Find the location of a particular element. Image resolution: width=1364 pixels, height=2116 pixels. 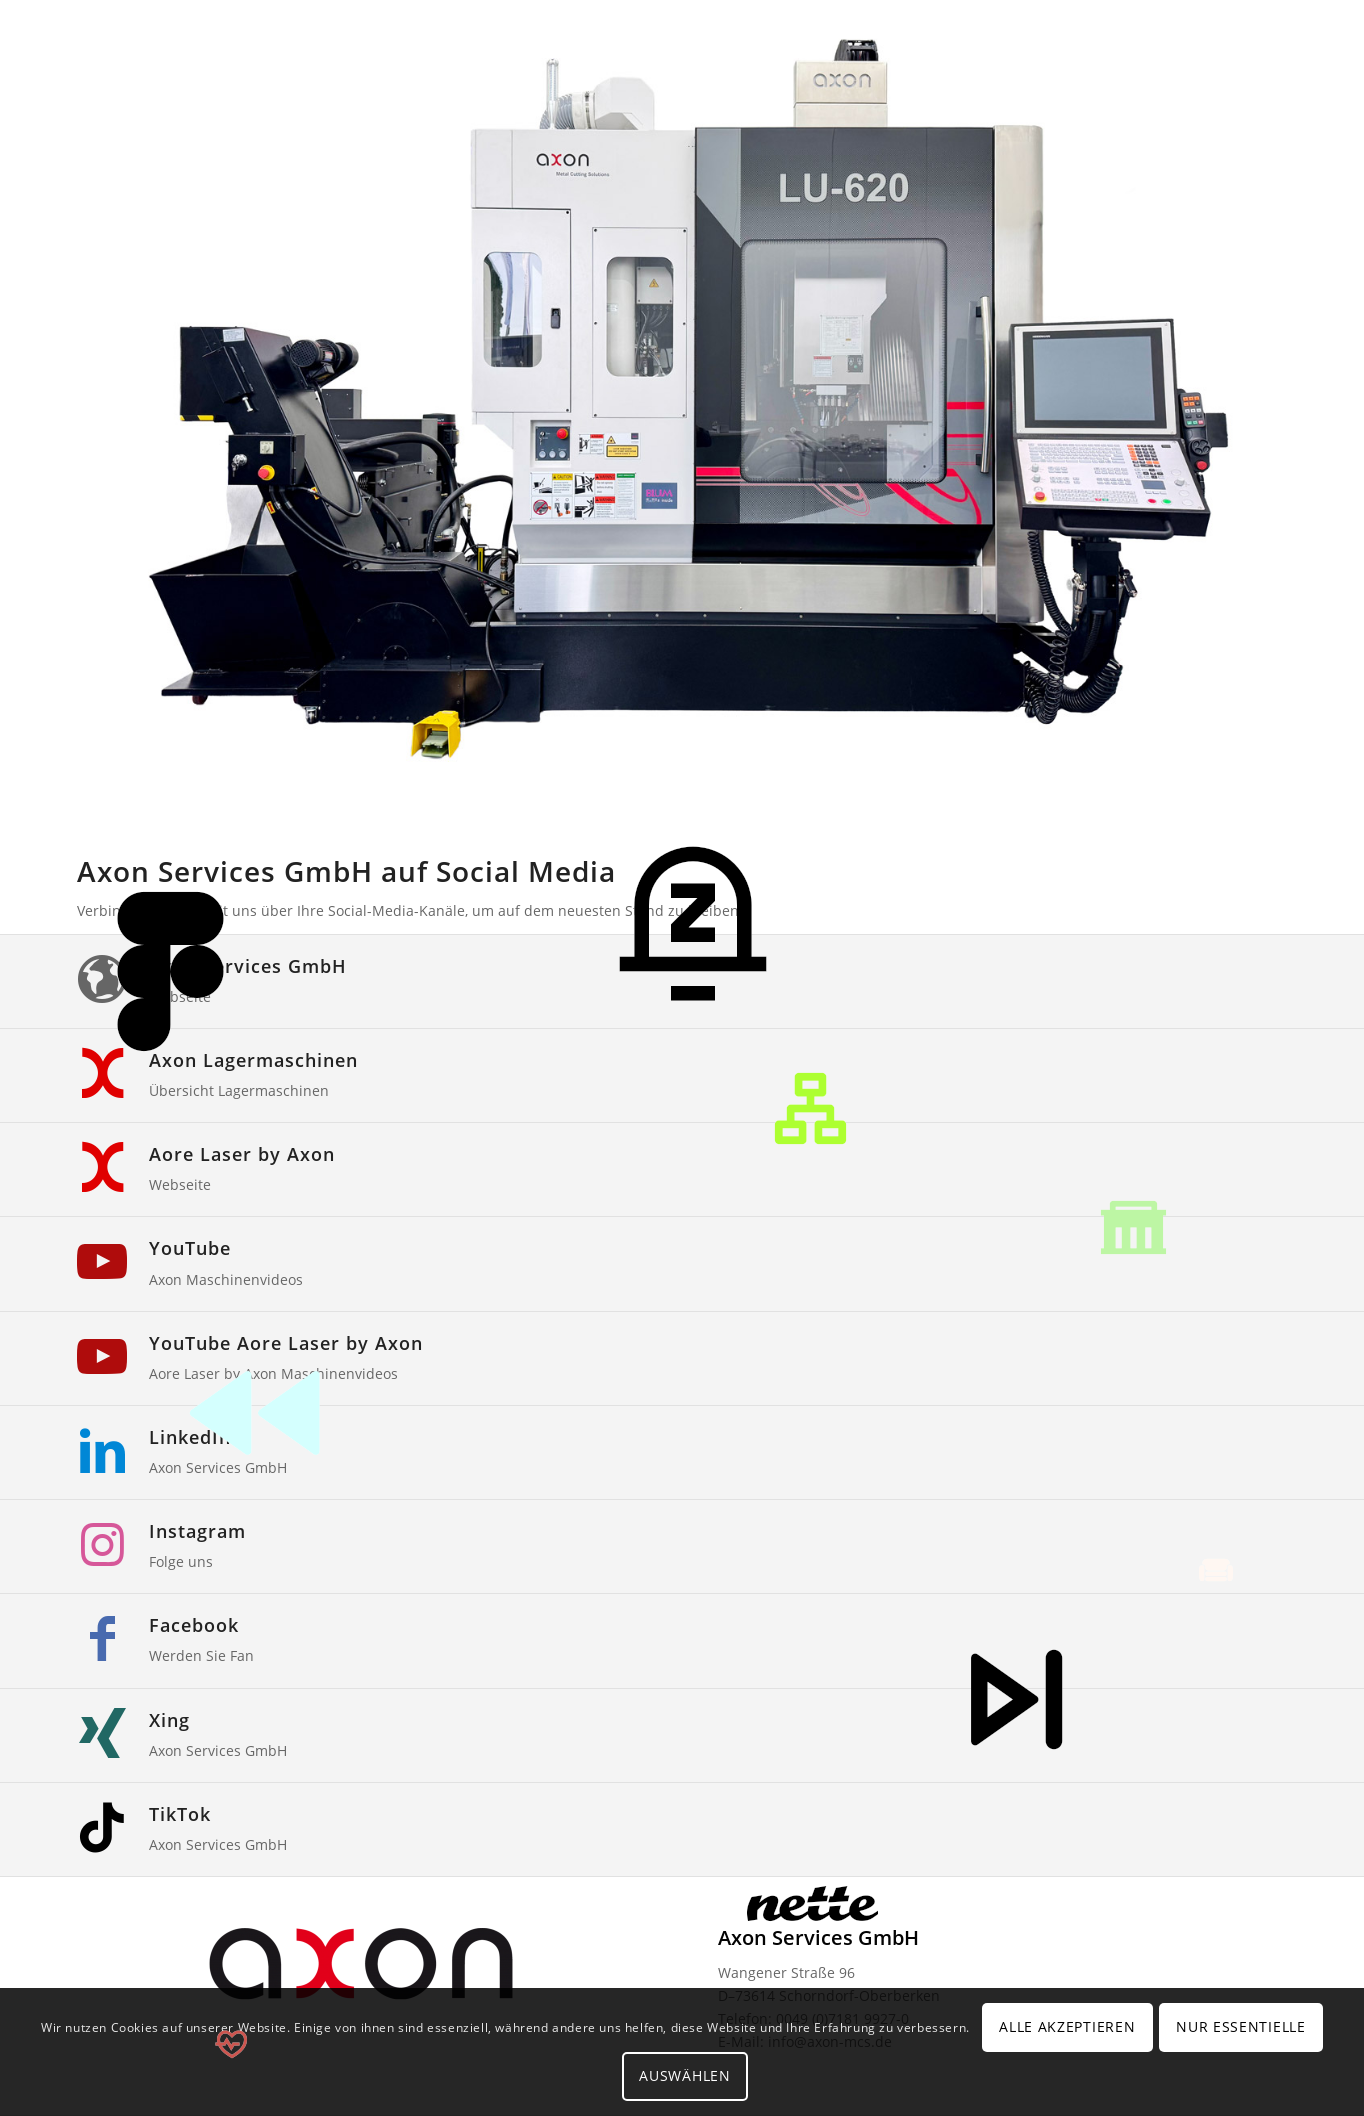

skip to the next track is located at coordinates (1012, 1699).